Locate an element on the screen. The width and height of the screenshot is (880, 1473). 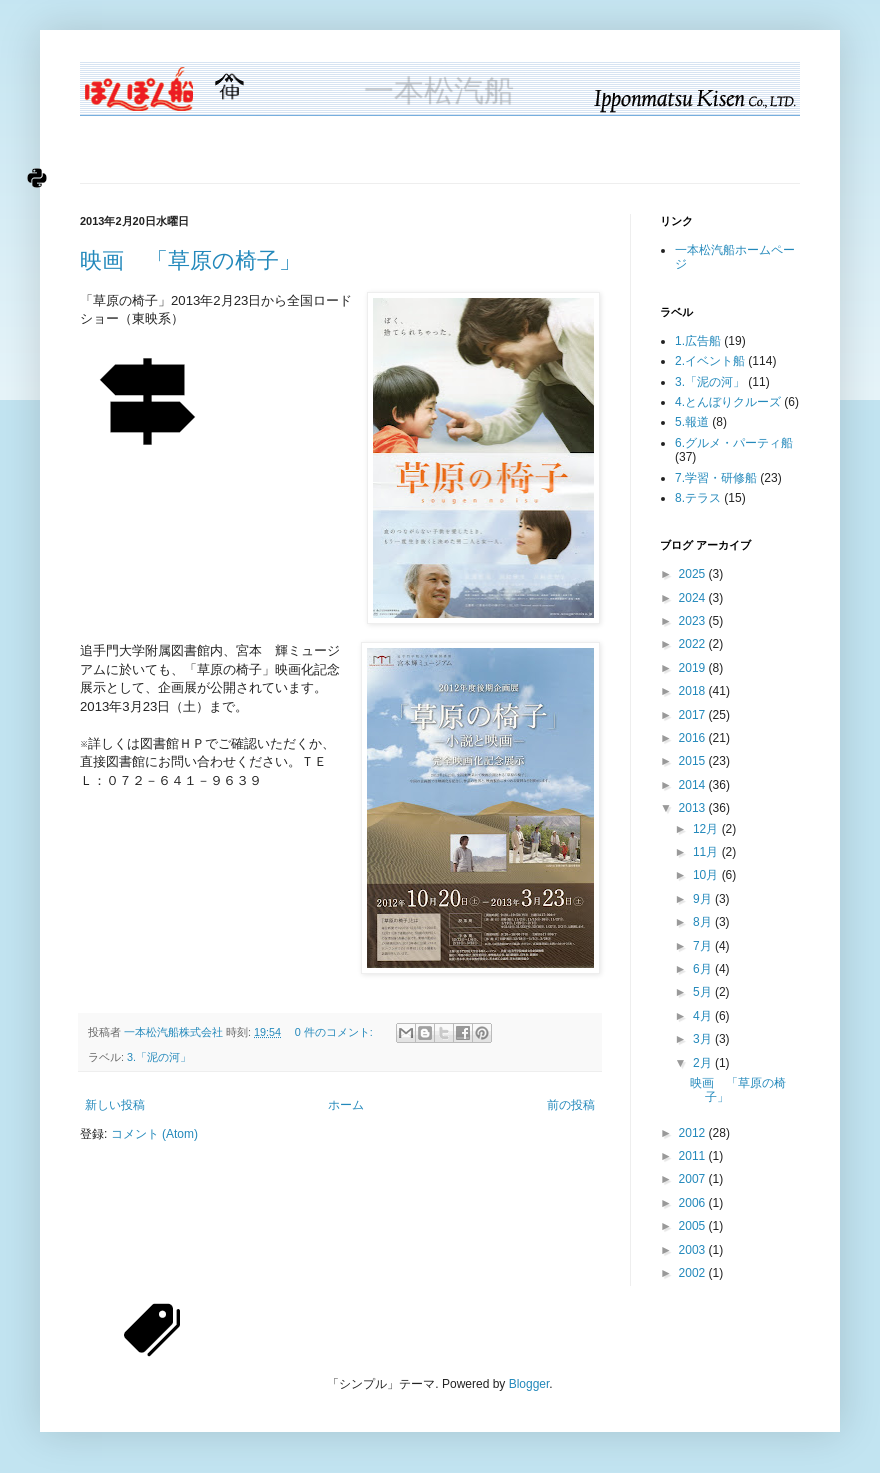
view or manage tags is located at coordinates (152, 1330).